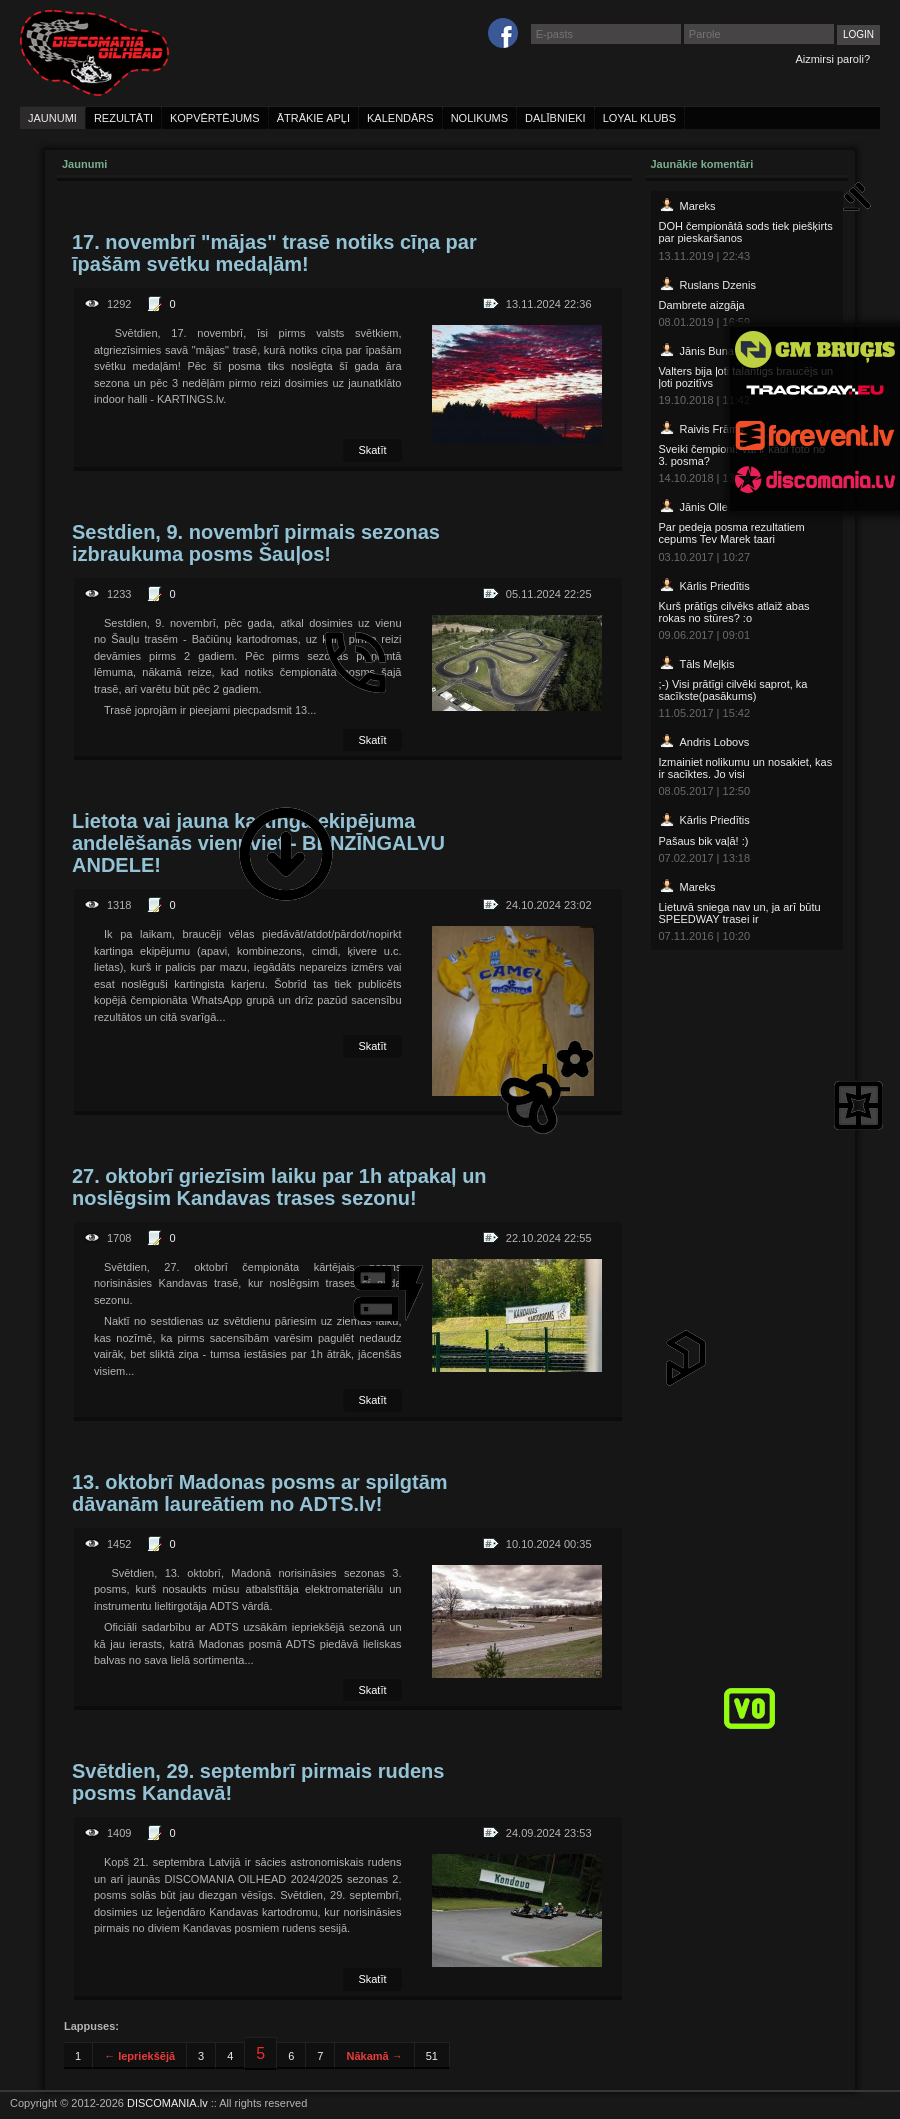  Describe the element at coordinates (858, 196) in the screenshot. I see `access legal or terms of service information` at that location.